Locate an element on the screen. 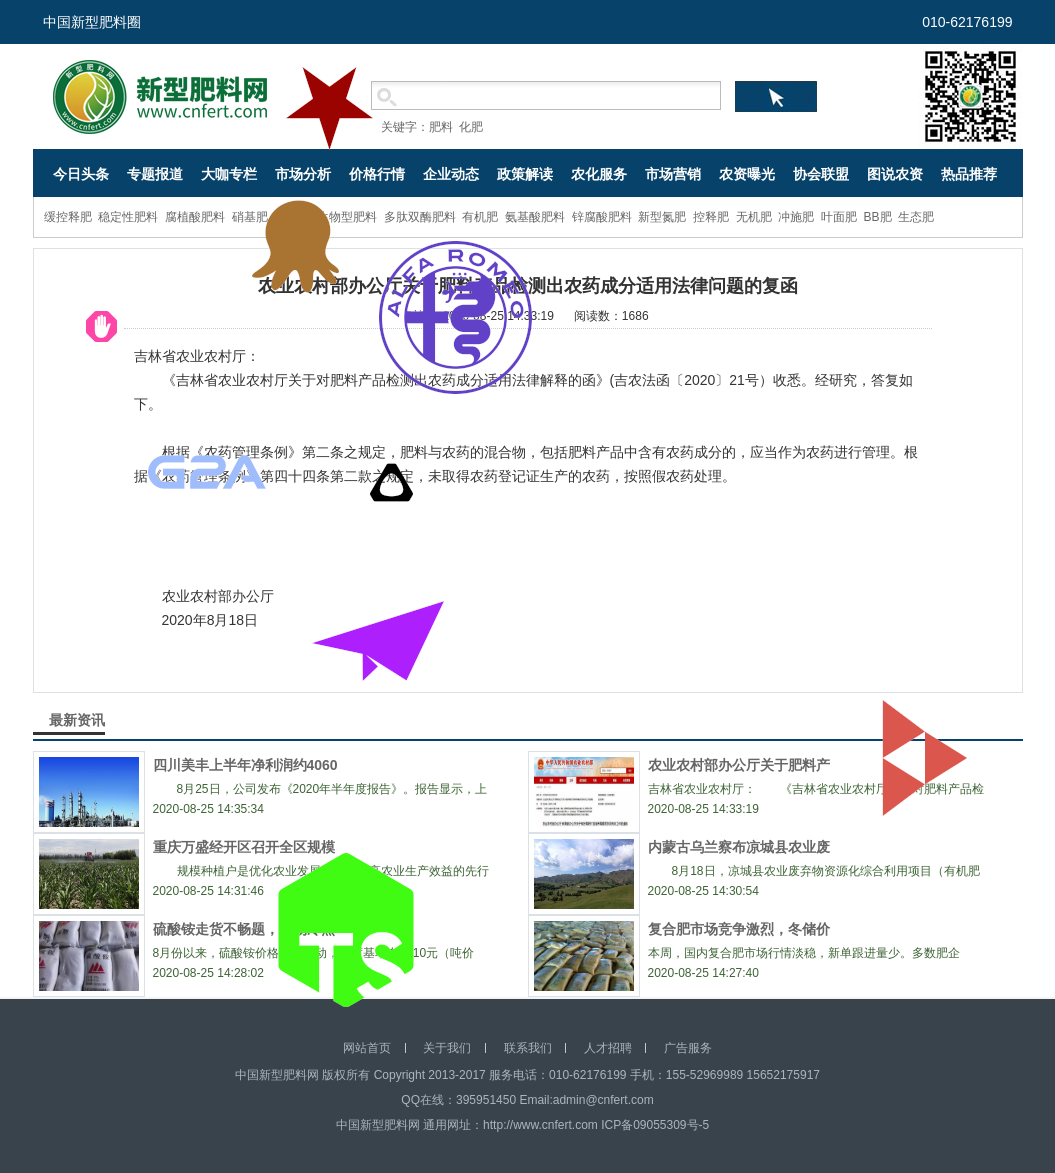 The width and height of the screenshot is (1055, 1173). open the PeerTube app is located at coordinates (925, 758).